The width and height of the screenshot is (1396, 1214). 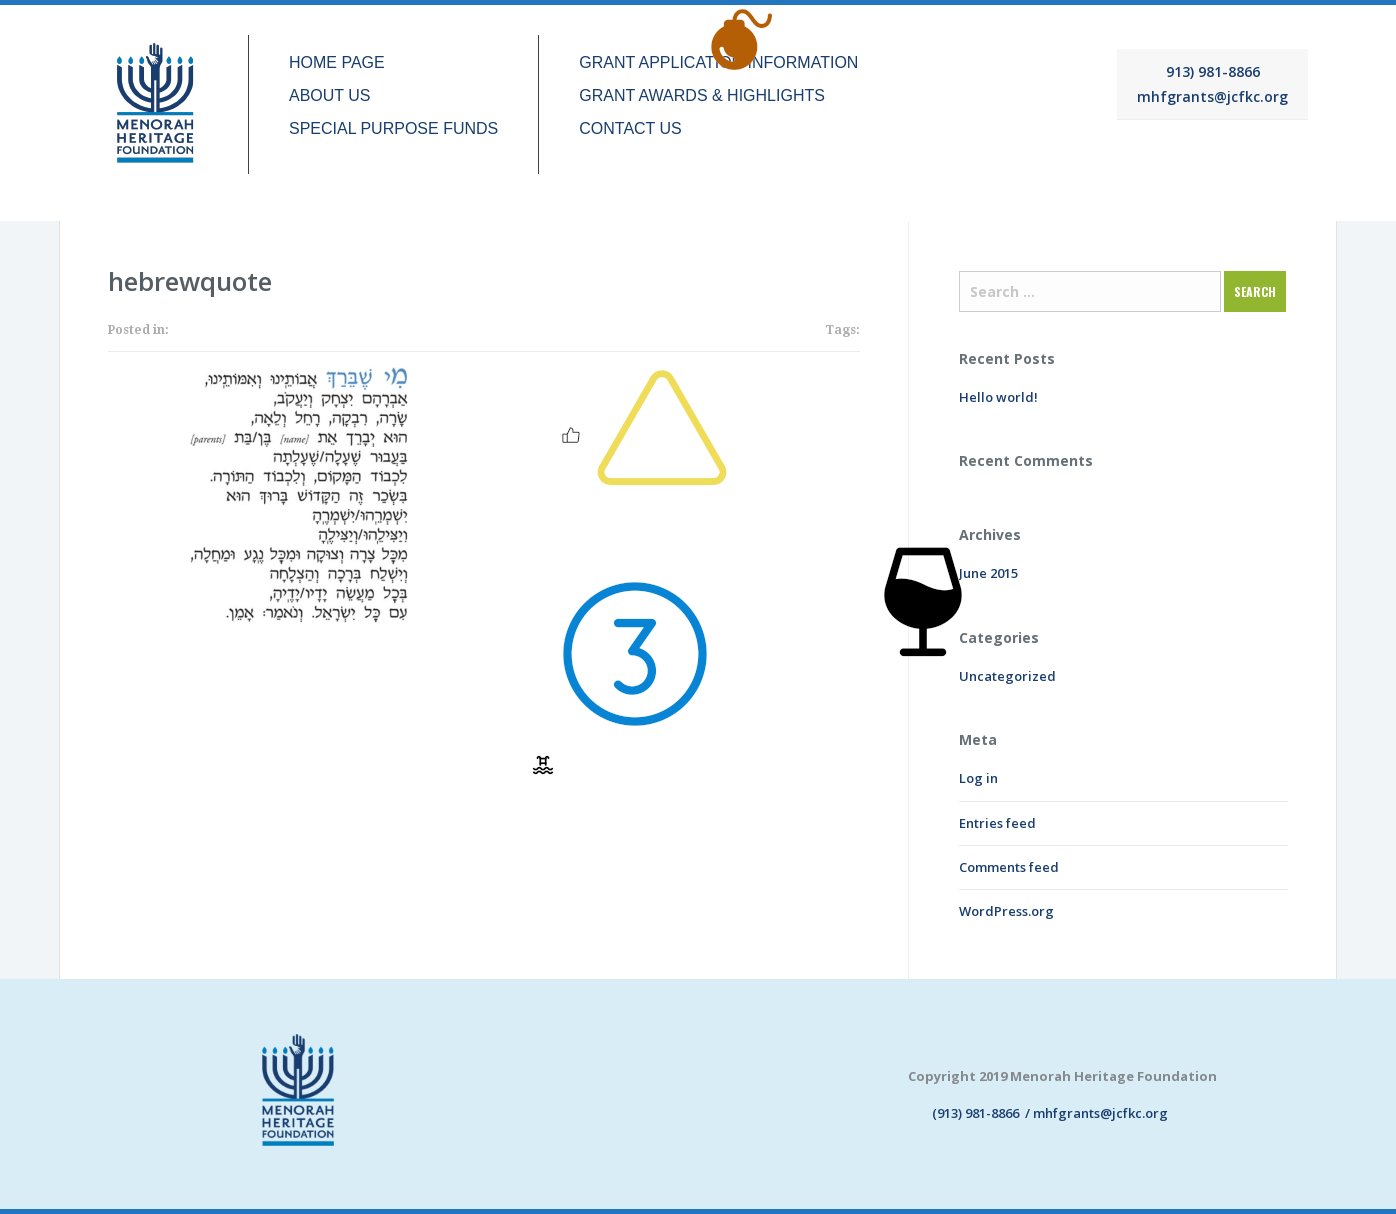 I want to click on indicates a destructive or dangerous action, so click(x=738, y=38).